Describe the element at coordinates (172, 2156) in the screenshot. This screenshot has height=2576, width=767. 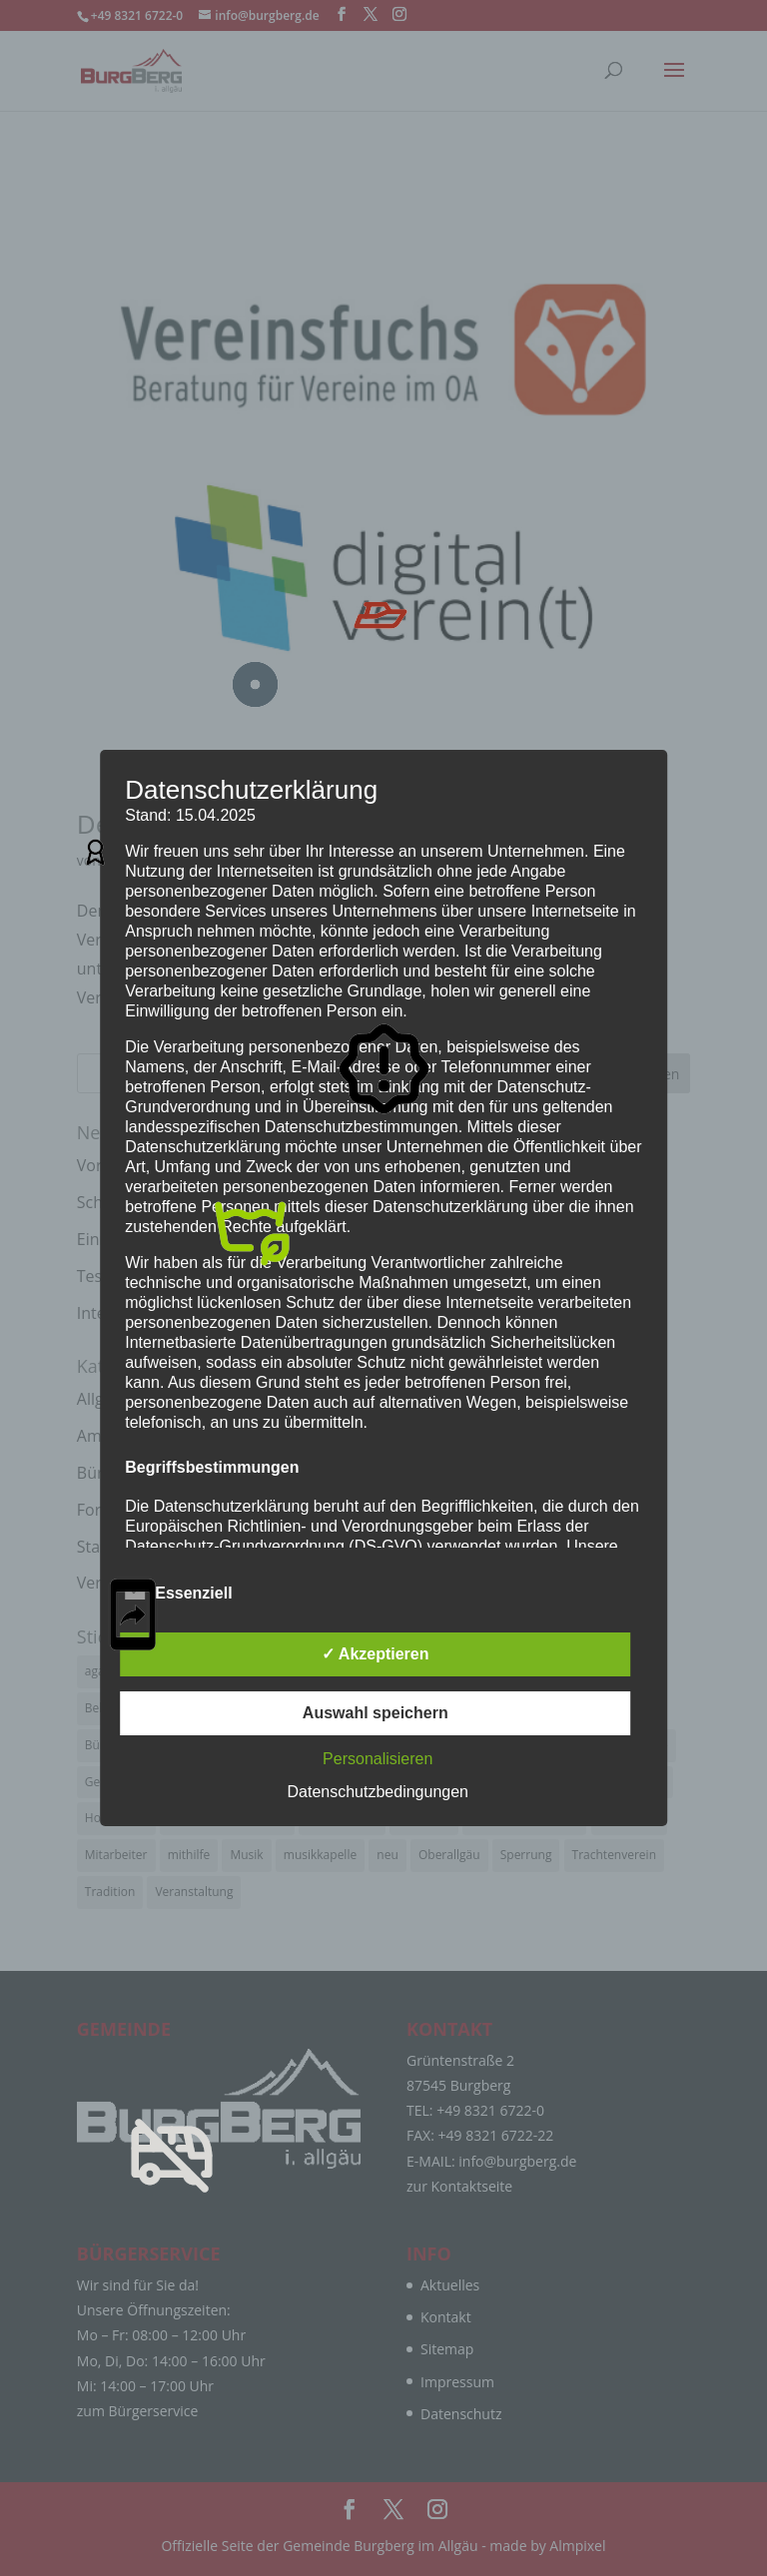
I see `bus service unavailable or cancelled` at that location.